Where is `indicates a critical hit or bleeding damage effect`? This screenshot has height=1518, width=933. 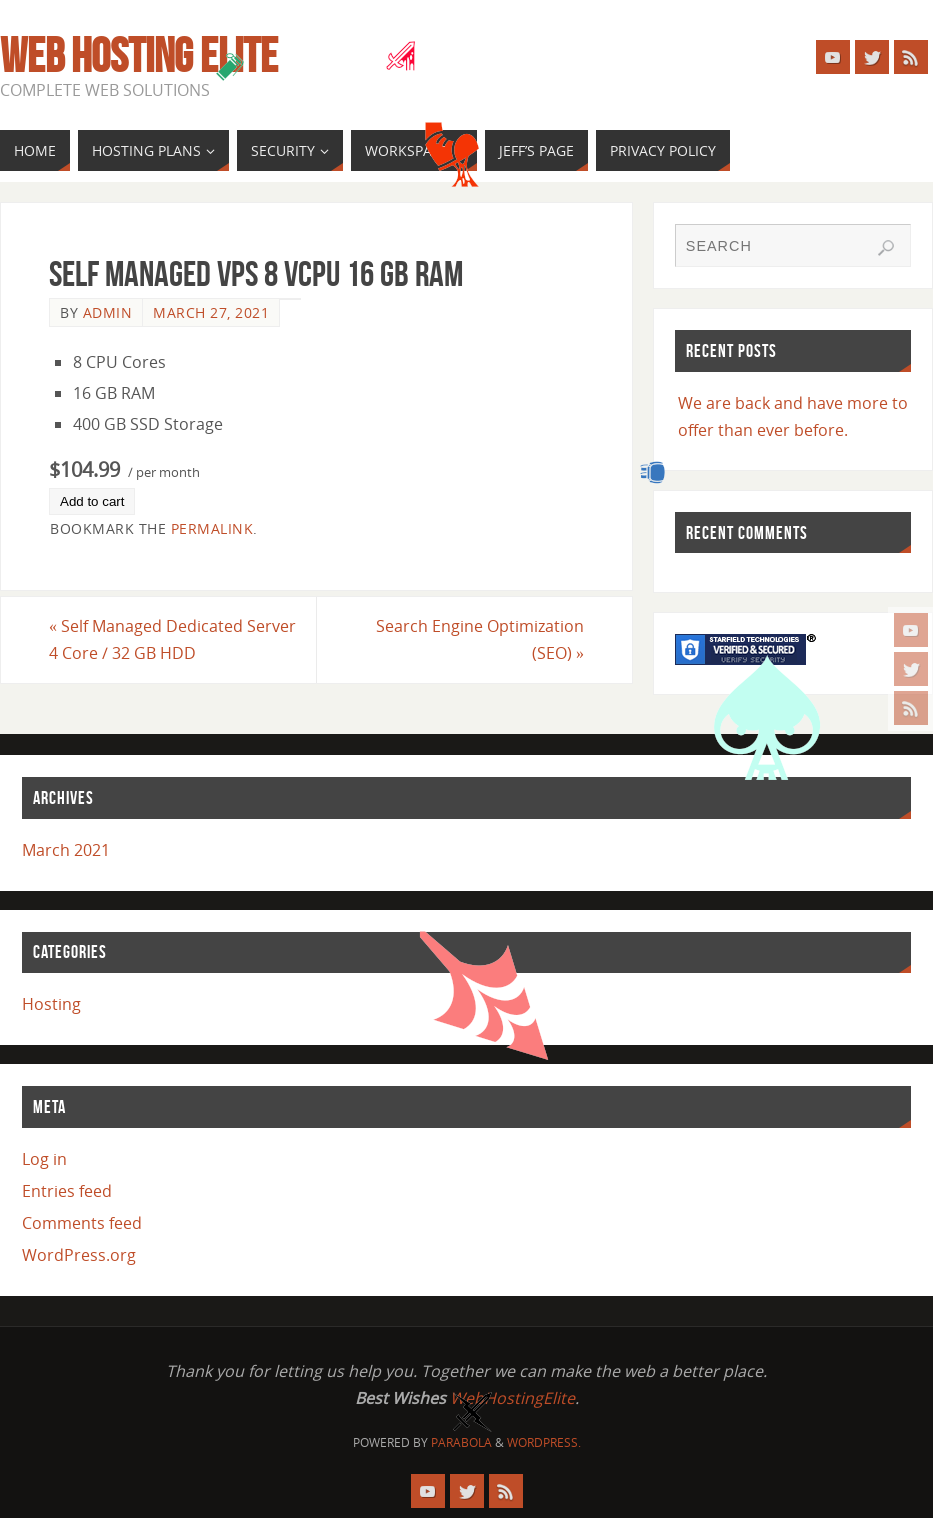
indicates a critical hit or bleeding damage effect is located at coordinates (400, 55).